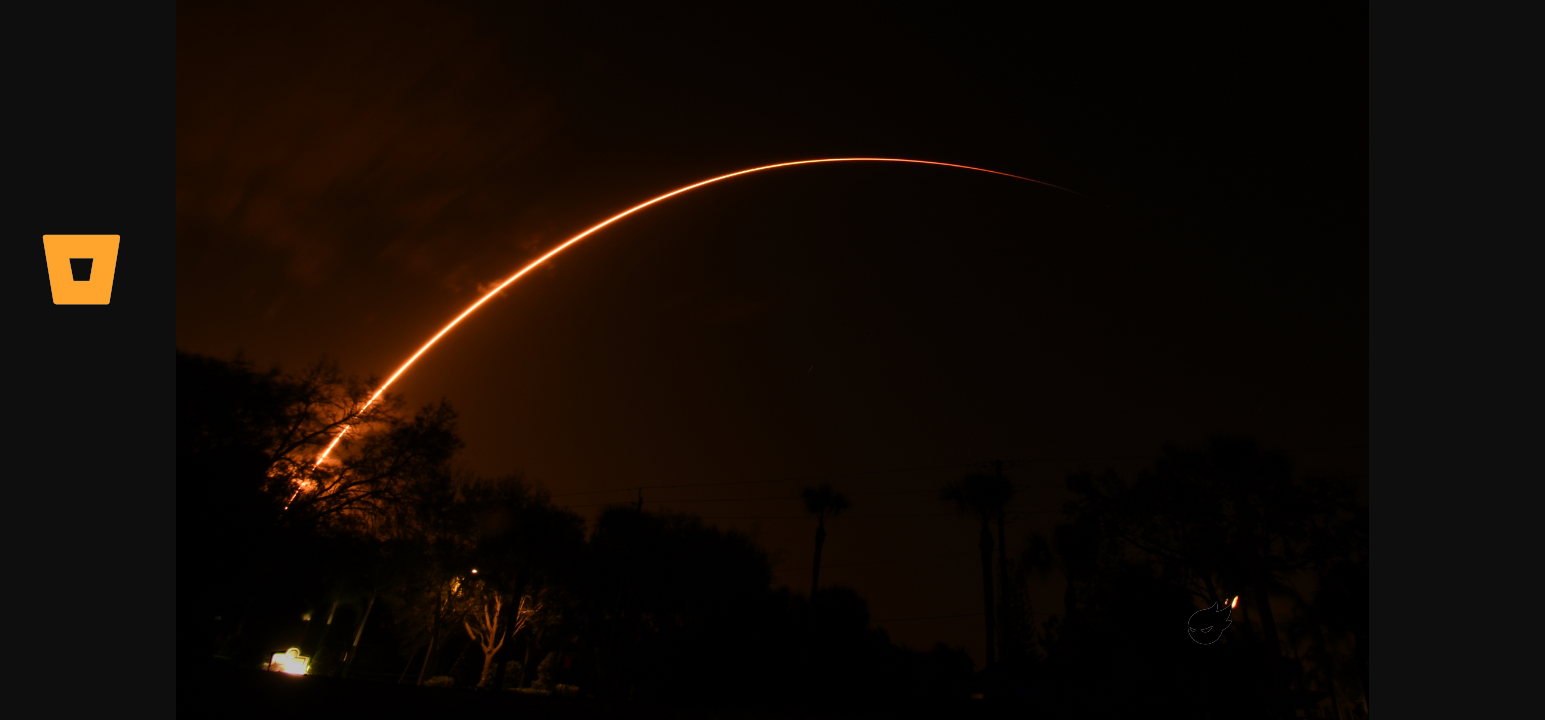  I want to click on visit zcool creative platform, so click(1210, 623).